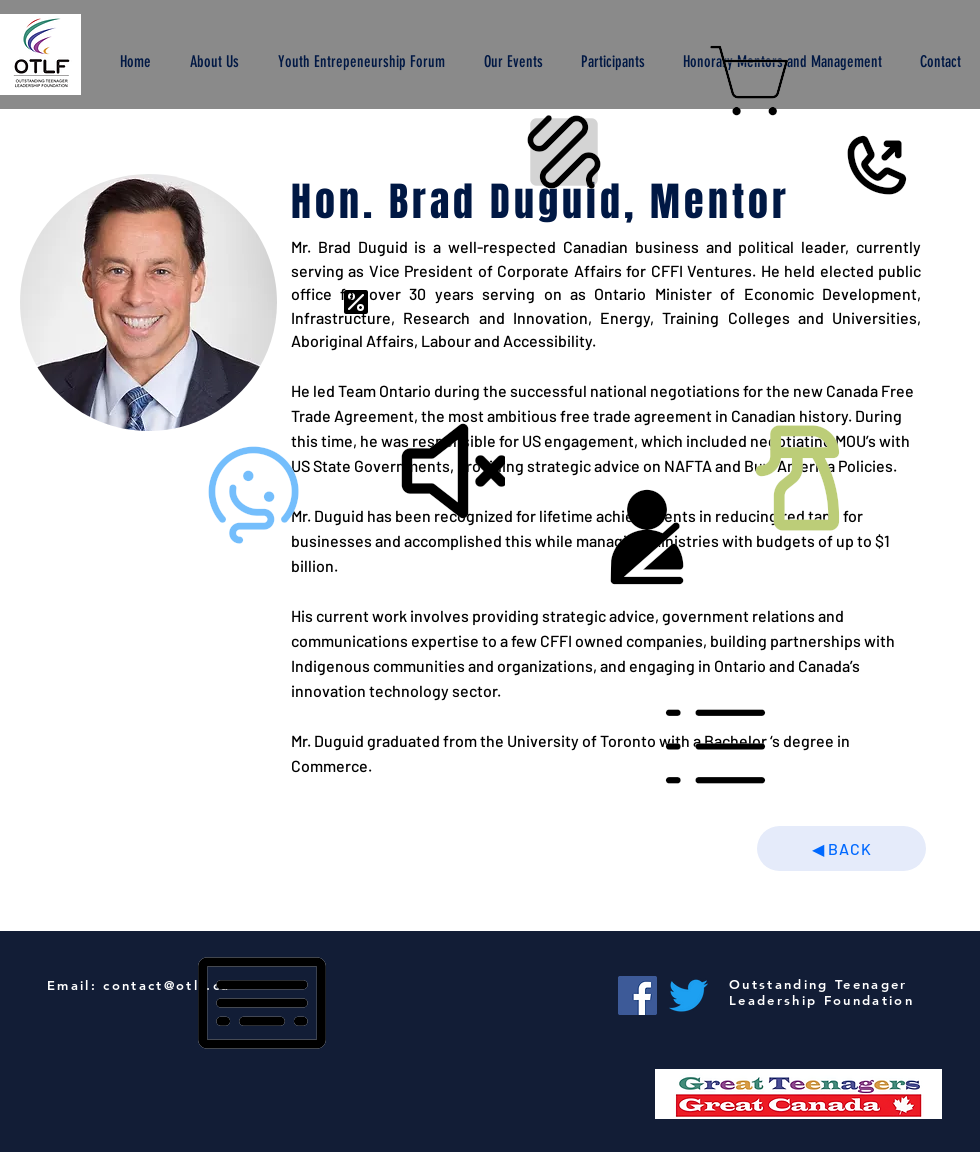 The width and height of the screenshot is (980, 1152). What do you see at coordinates (253, 491) in the screenshot?
I see `indicates overwhelming or stressful situation` at bounding box center [253, 491].